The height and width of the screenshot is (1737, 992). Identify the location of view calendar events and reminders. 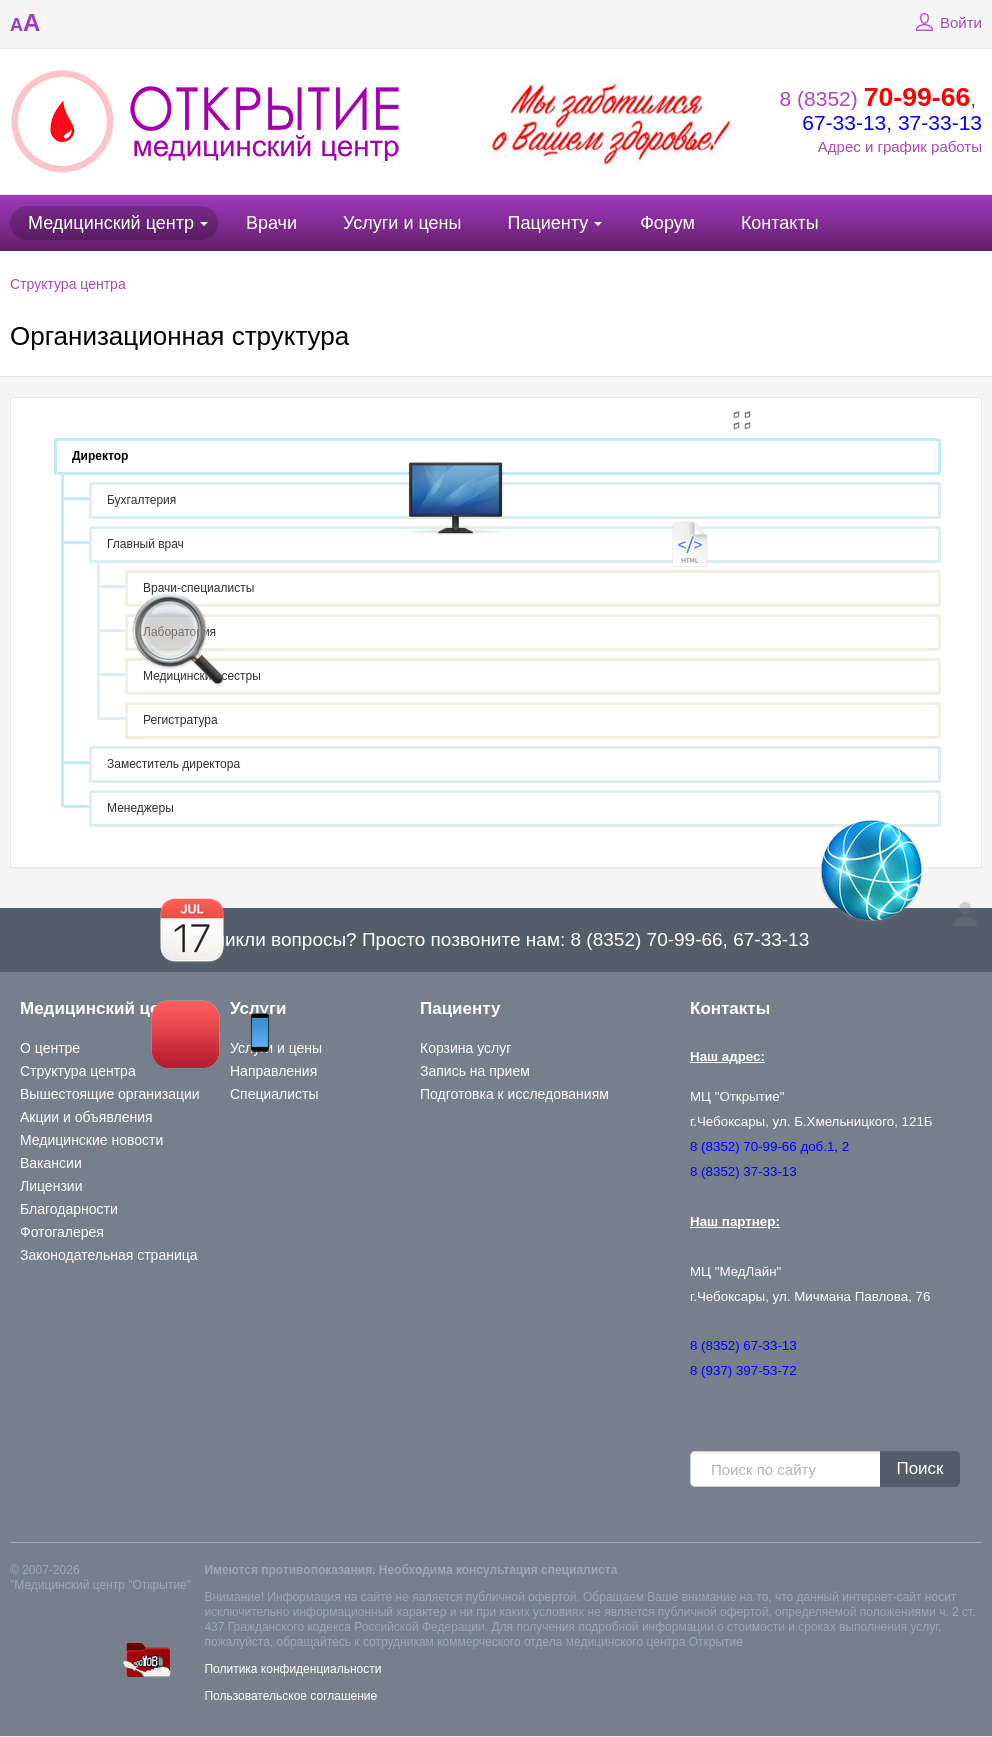
(192, 930).